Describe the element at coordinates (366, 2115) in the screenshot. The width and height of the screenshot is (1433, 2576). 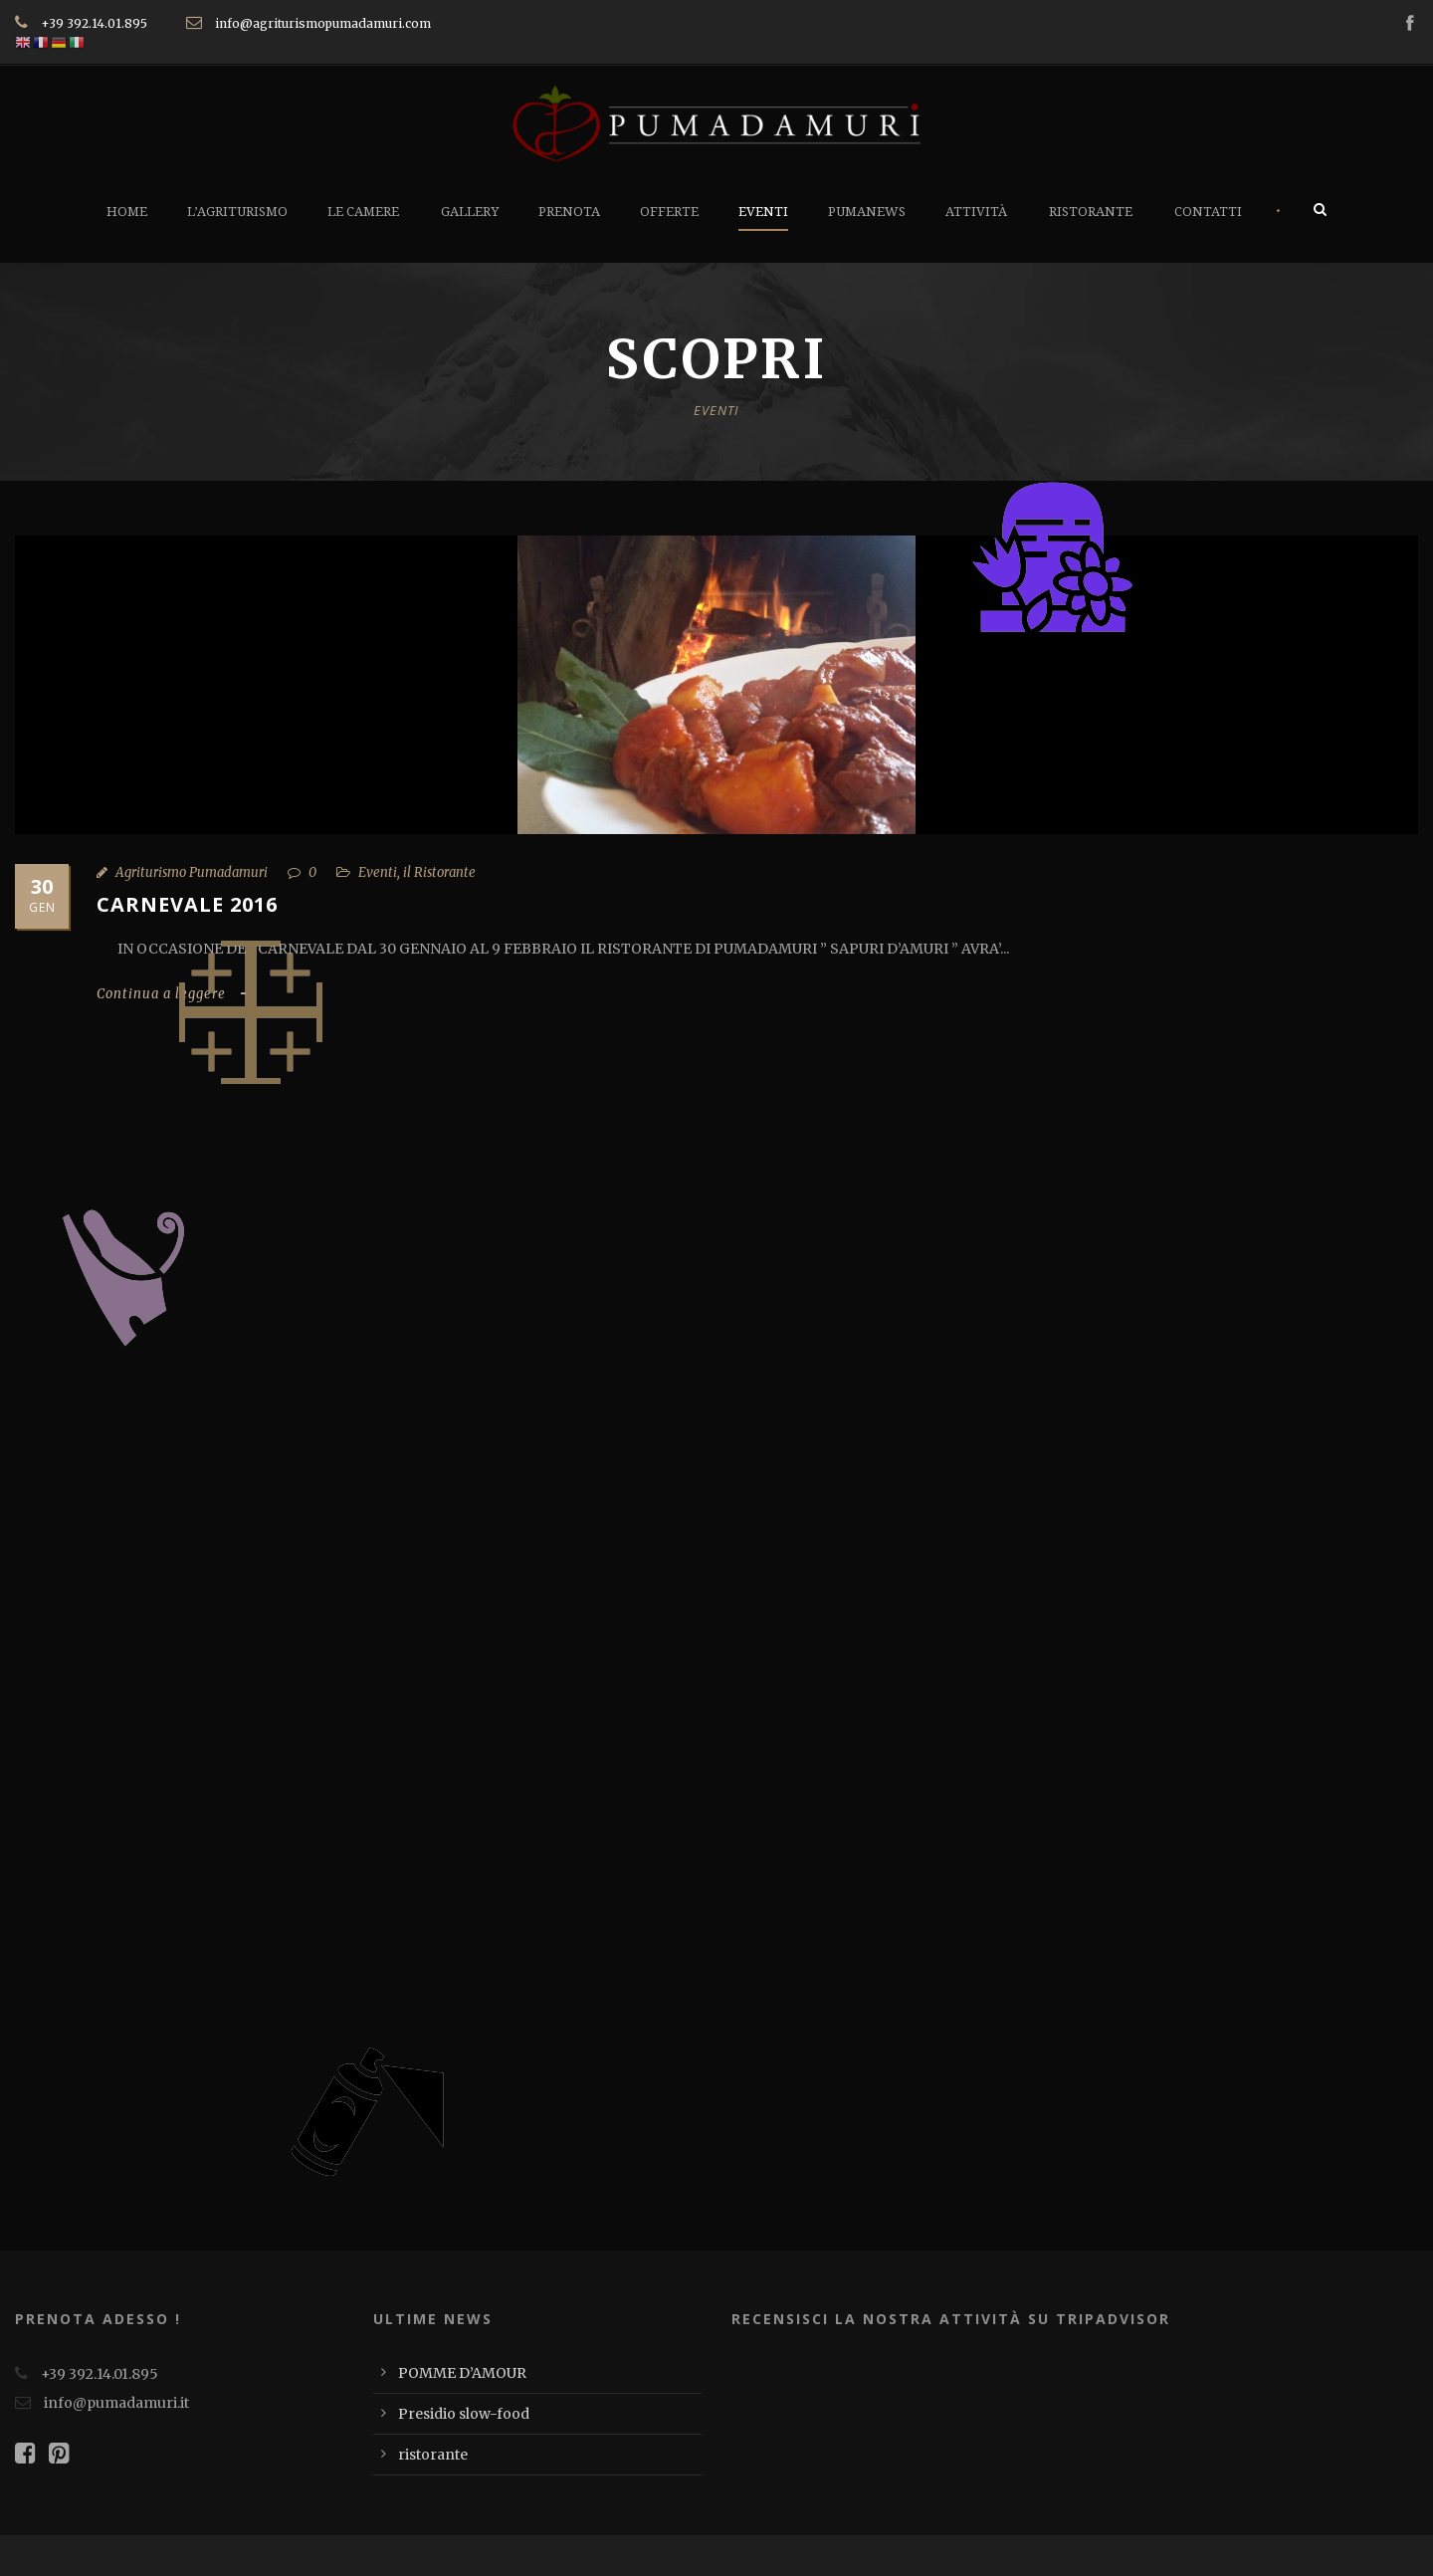
I see `apply spray paint or graffiti tool` at that location.